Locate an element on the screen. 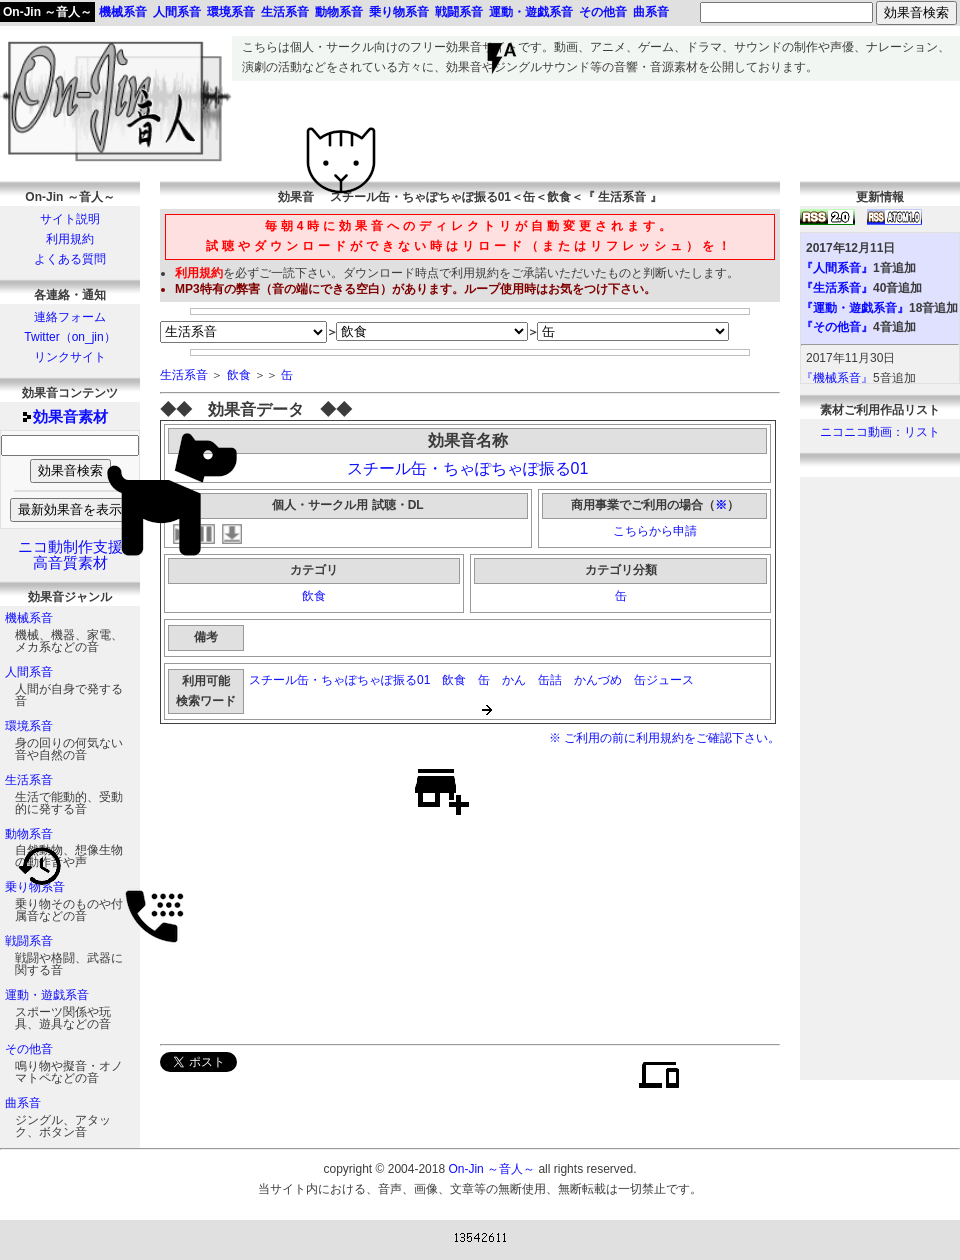 This screenshot has height=1260, width=960. link or sync devices together is located at coordinates (659, 1075).